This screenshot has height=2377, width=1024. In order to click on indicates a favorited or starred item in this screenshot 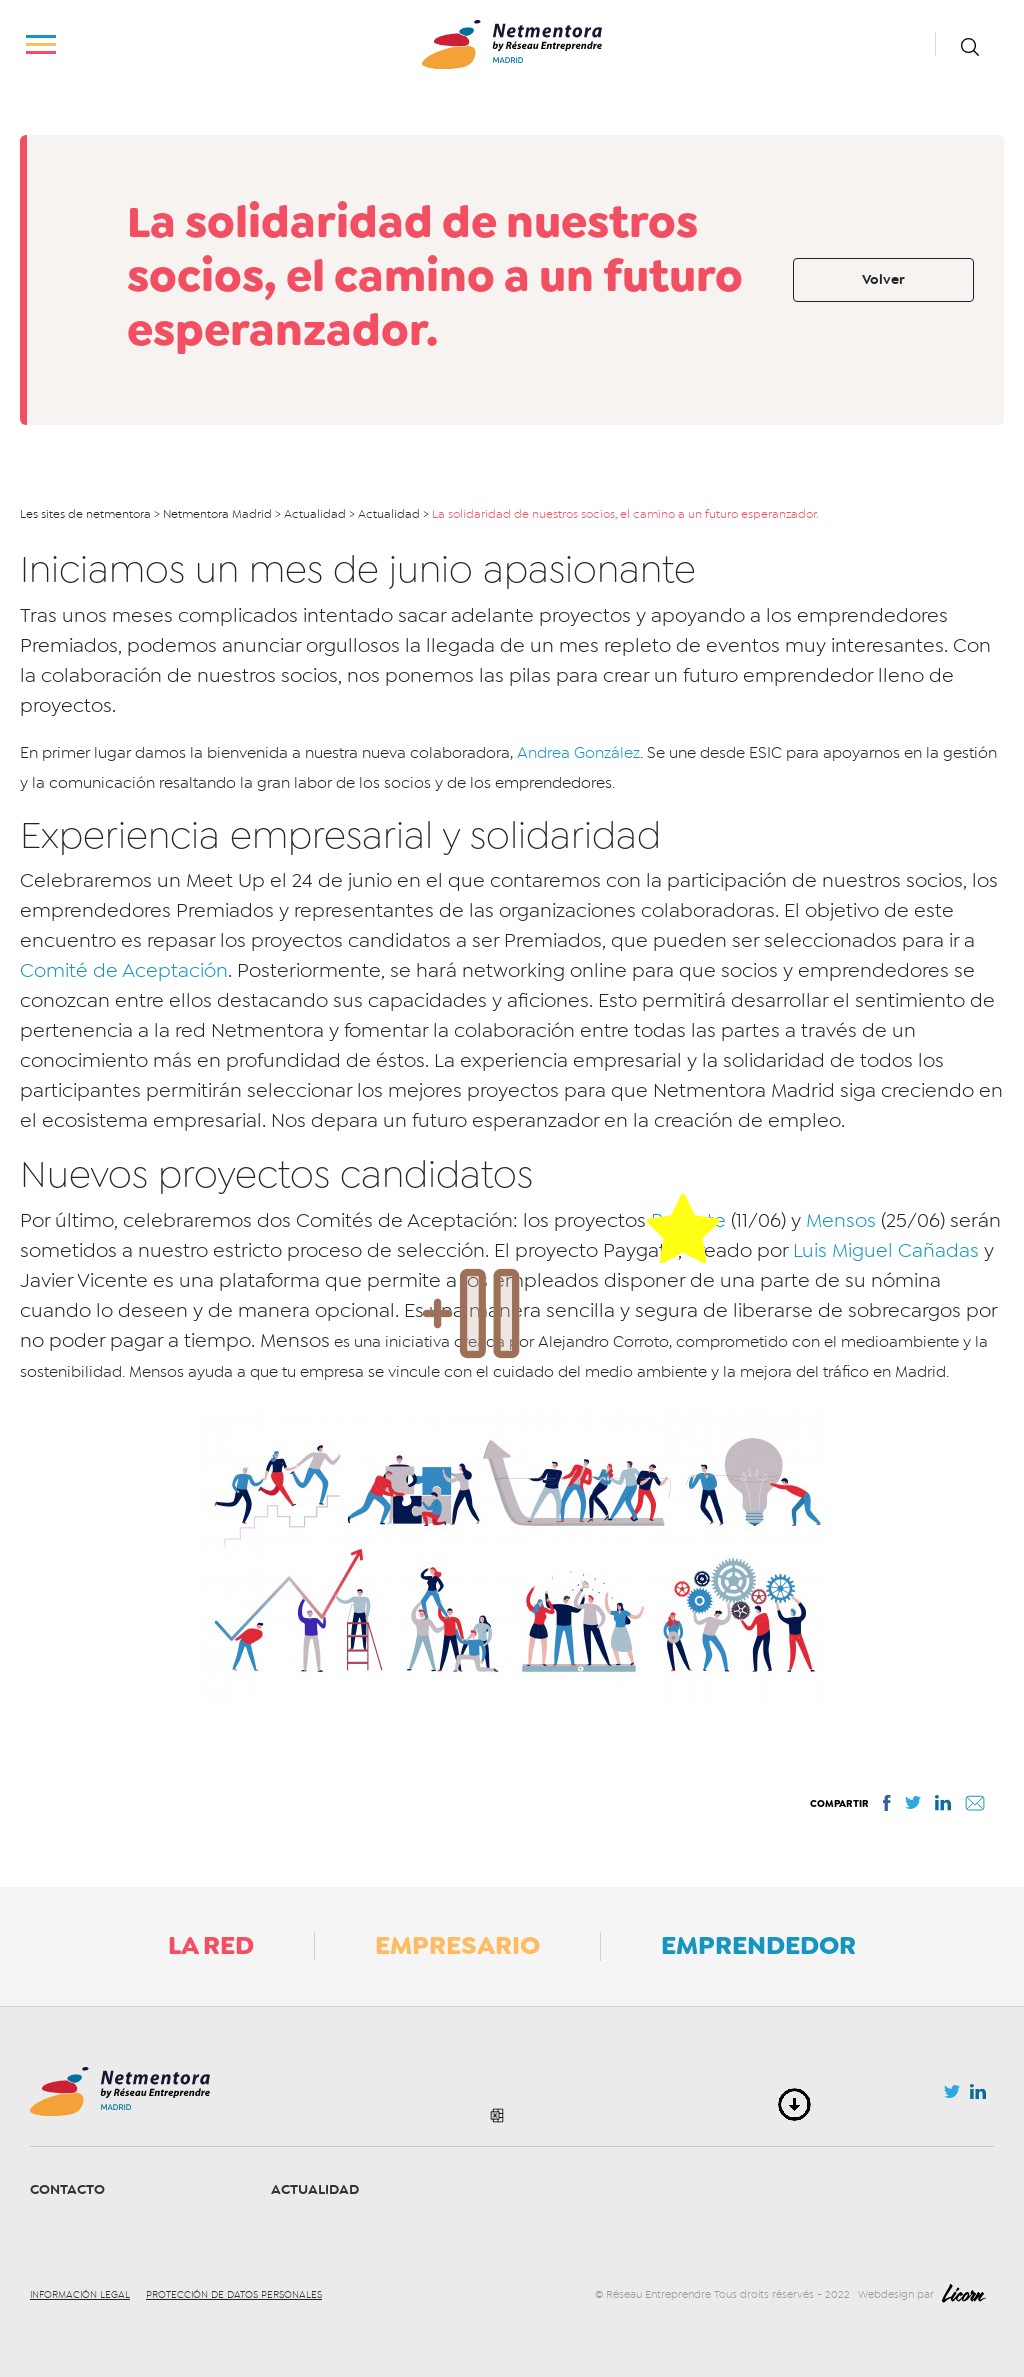, I will do `click(683, 1232)`.